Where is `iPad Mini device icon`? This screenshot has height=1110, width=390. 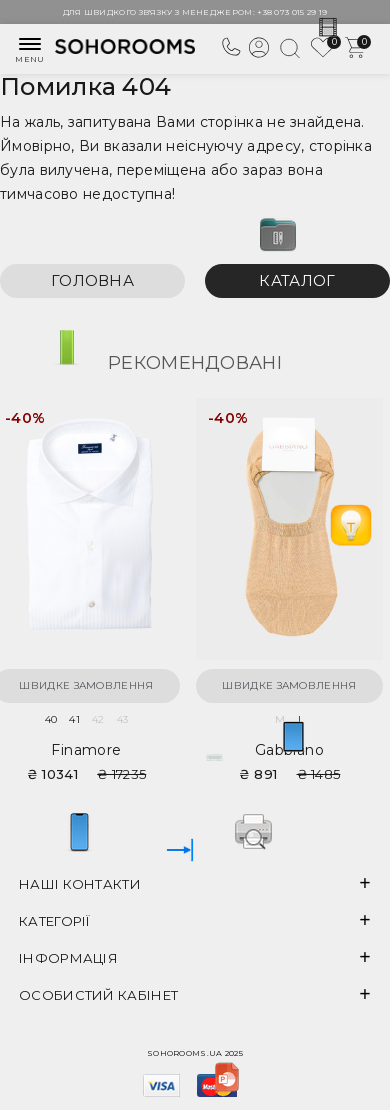
iPad Mini device icon is located at coordinates (293, 733).